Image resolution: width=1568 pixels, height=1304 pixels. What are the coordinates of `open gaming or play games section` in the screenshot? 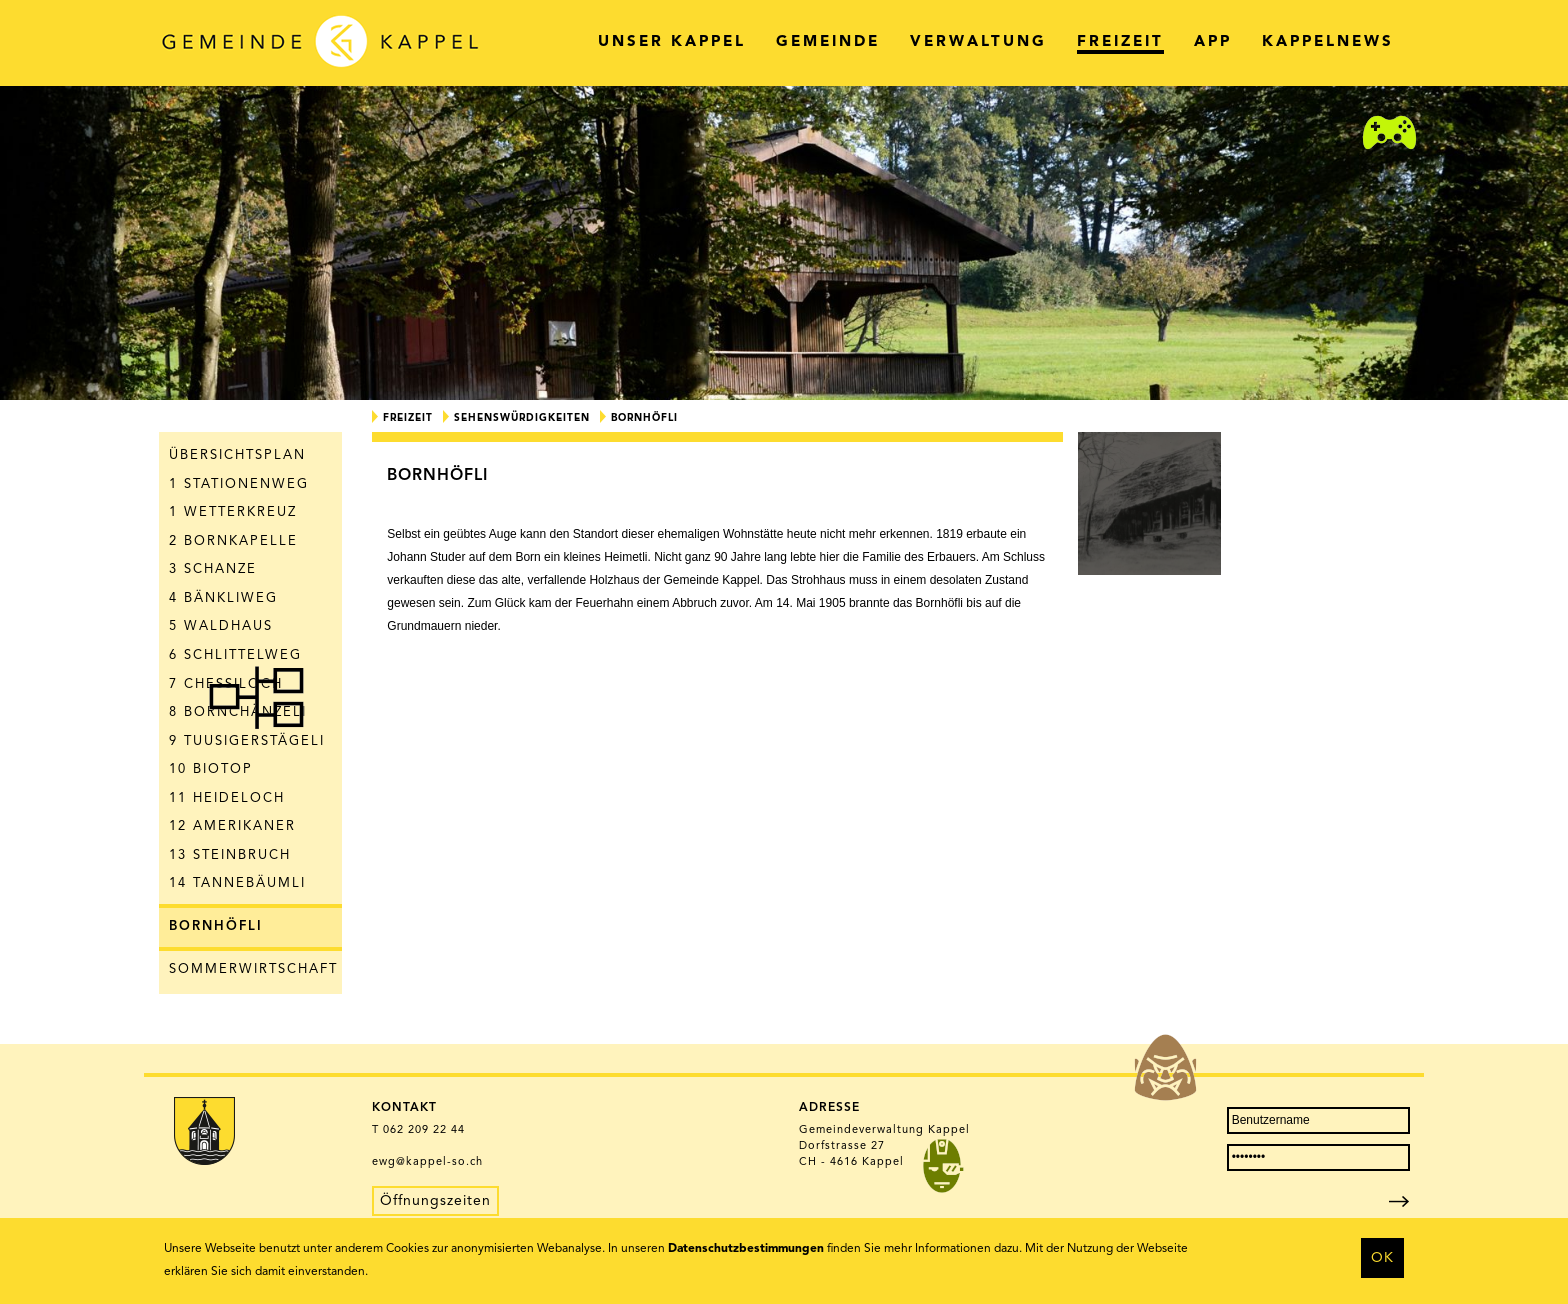 It's located at (1389, 132).